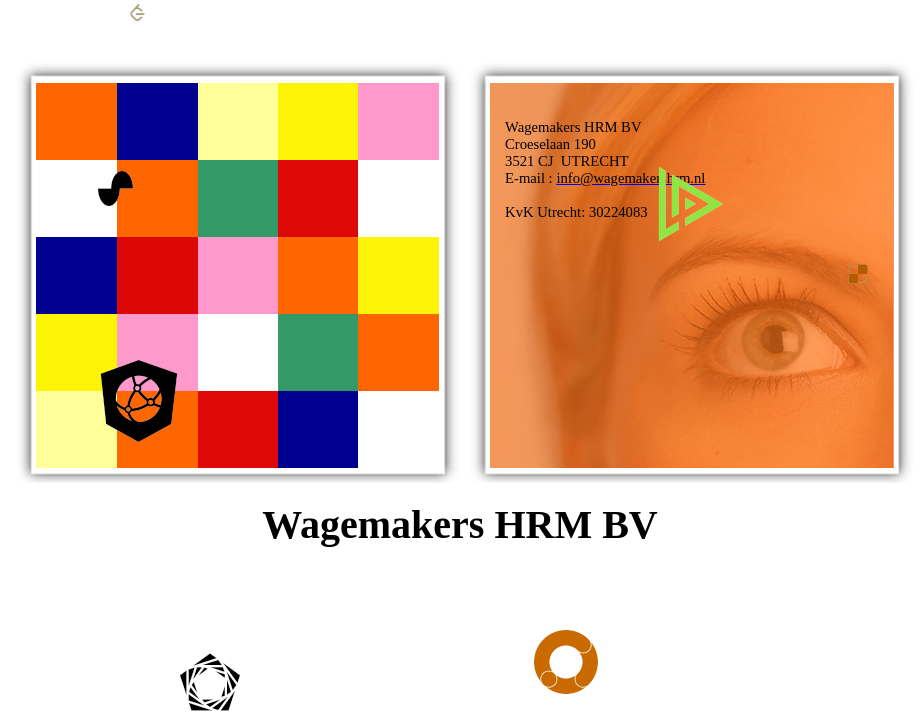 The image size is (920, 720). I want to click on google marketing platform logo, so click(566, 662).